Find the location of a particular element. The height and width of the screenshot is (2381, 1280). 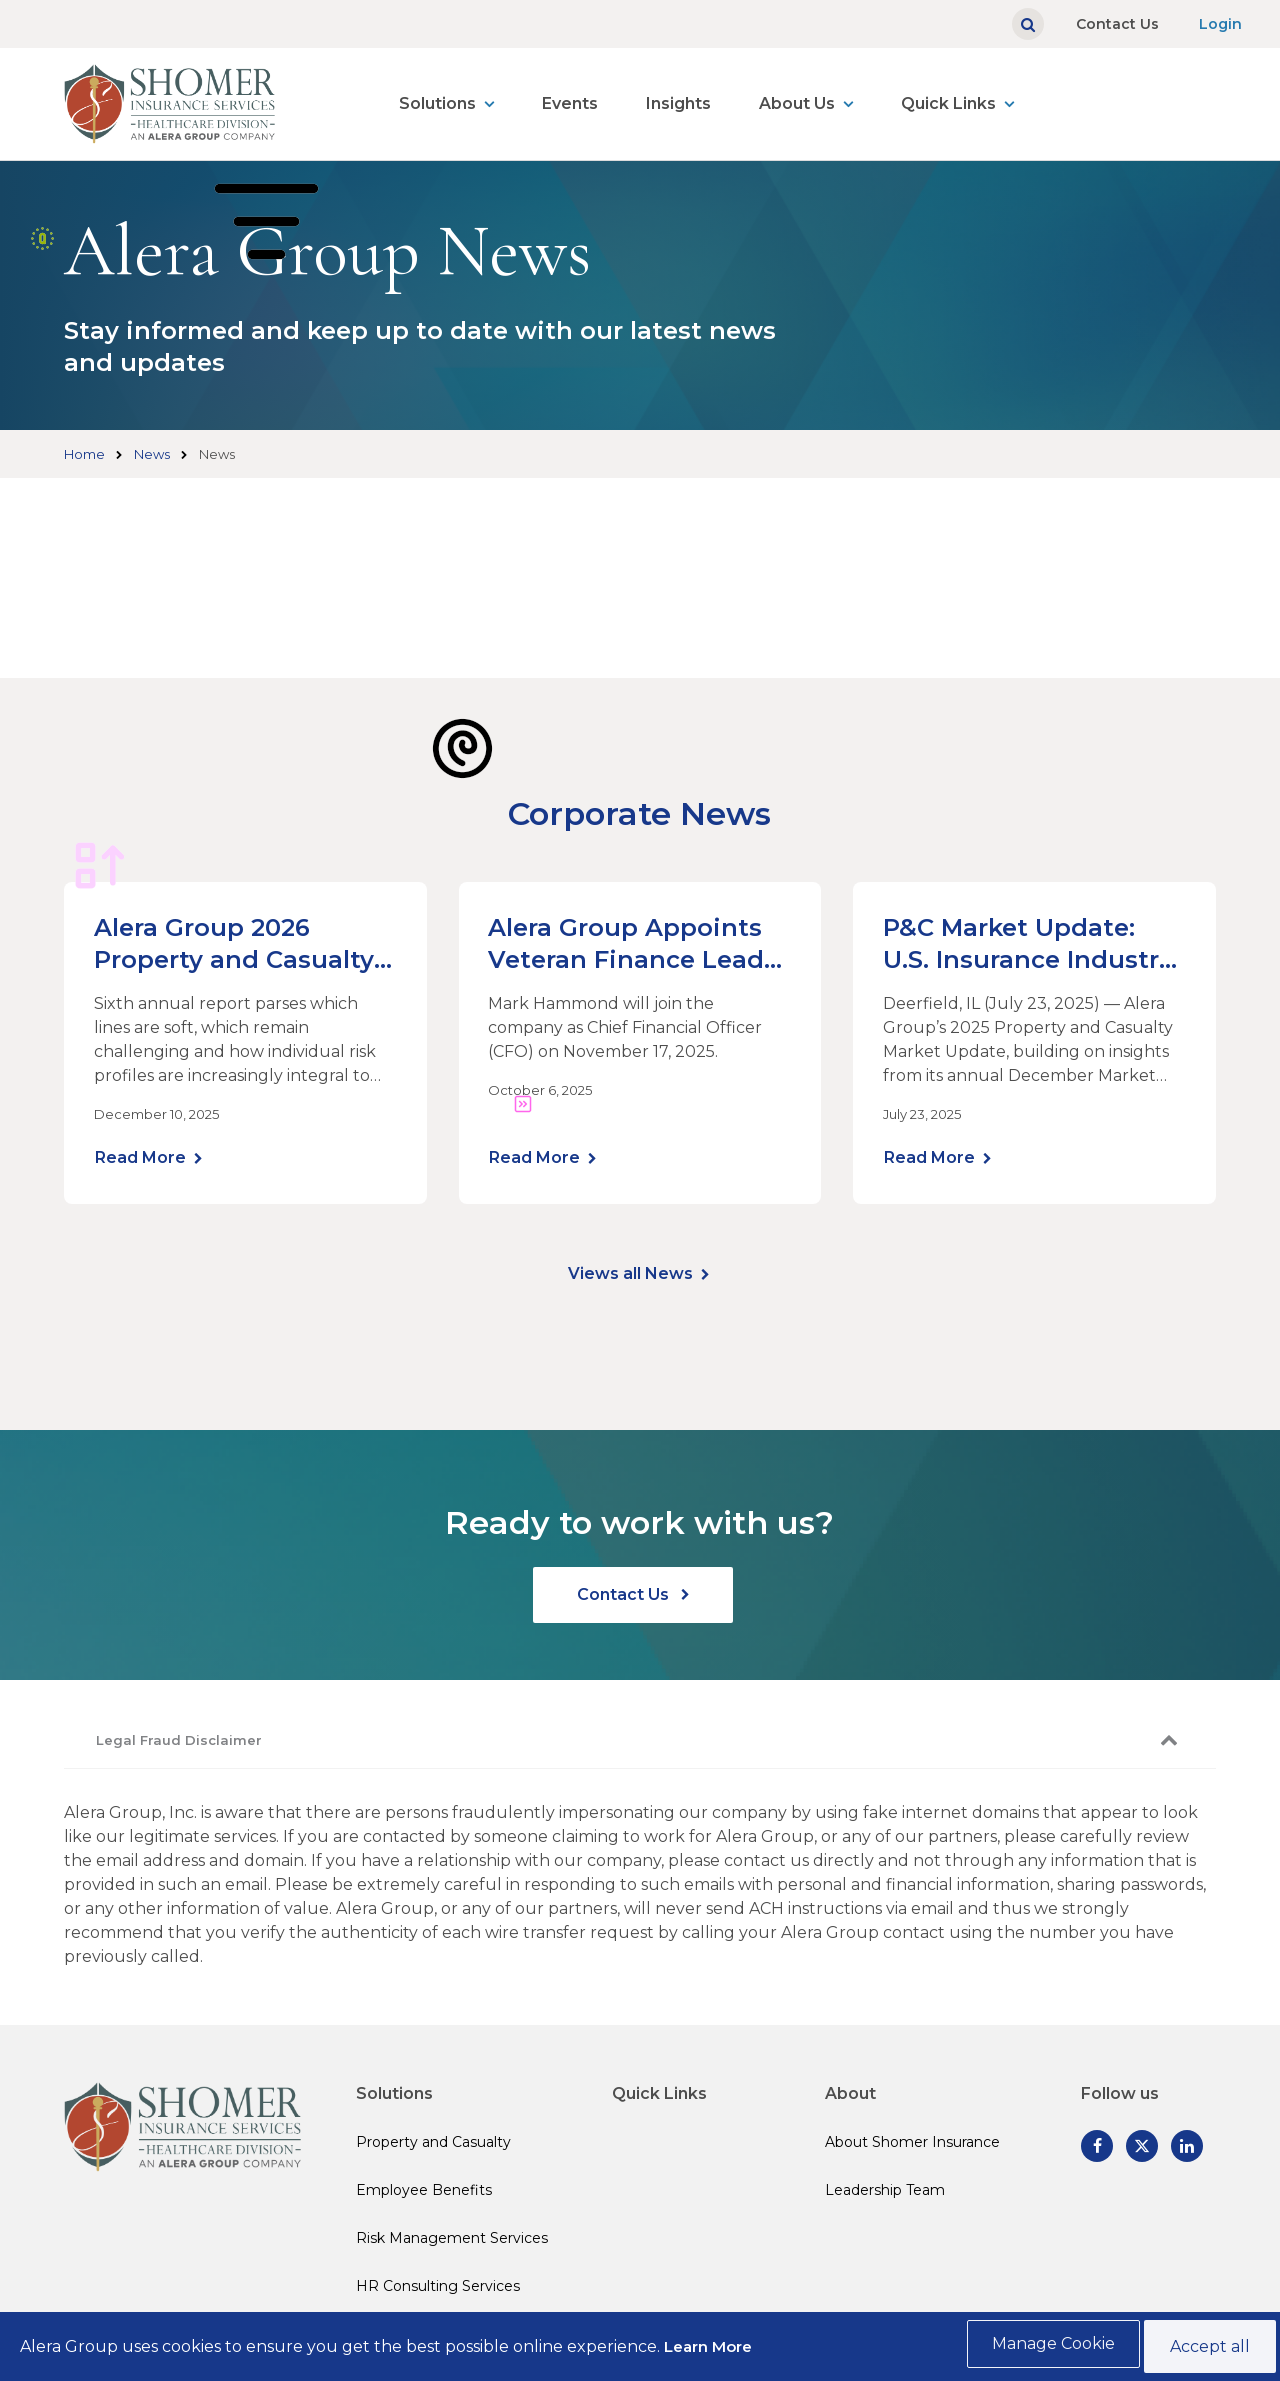

navigate forward or skip ahead is located at coordinates (523, 1104).